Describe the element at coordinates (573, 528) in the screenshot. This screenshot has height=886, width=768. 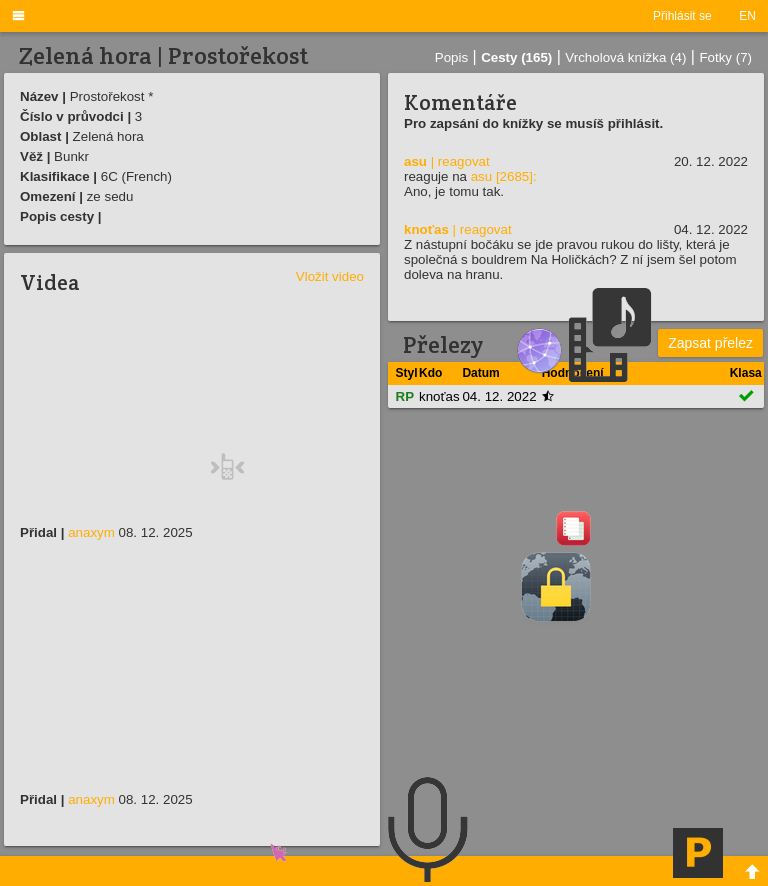
I see `open kompare file comparison tool` at that location.